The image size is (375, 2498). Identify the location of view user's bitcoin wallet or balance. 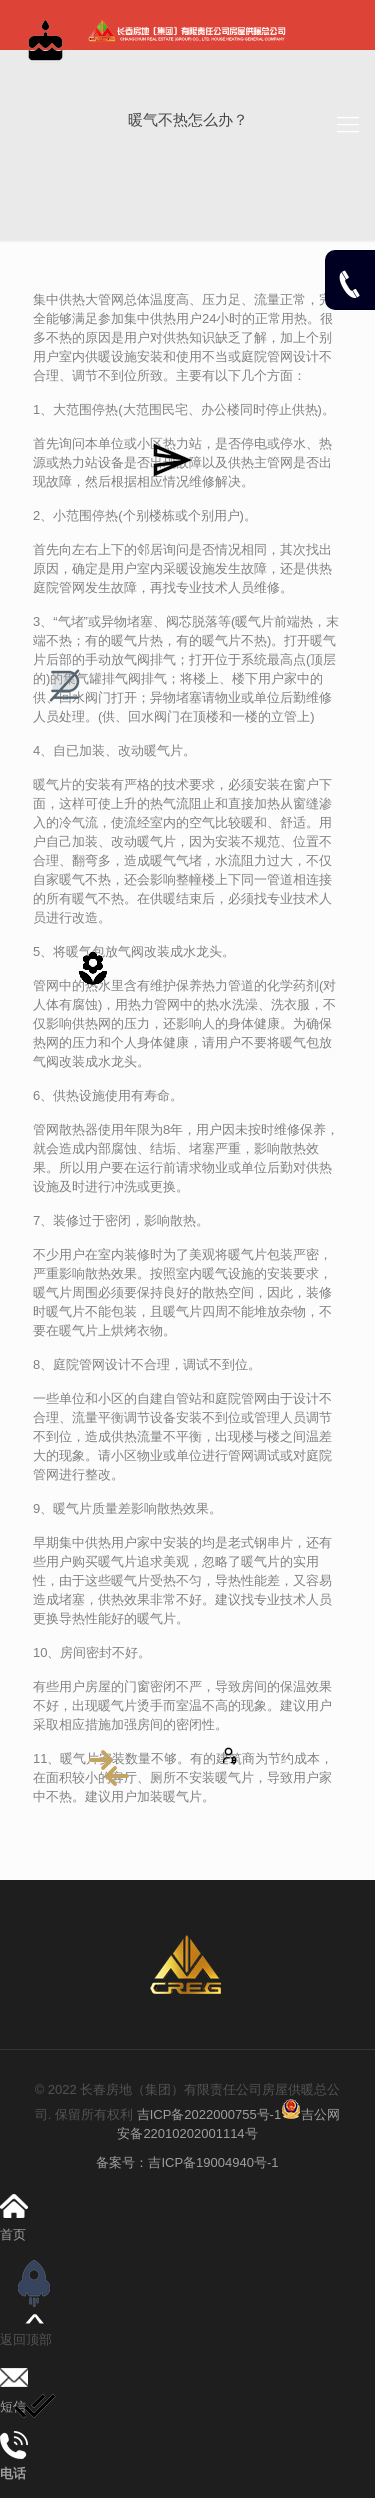
(228, 1755).